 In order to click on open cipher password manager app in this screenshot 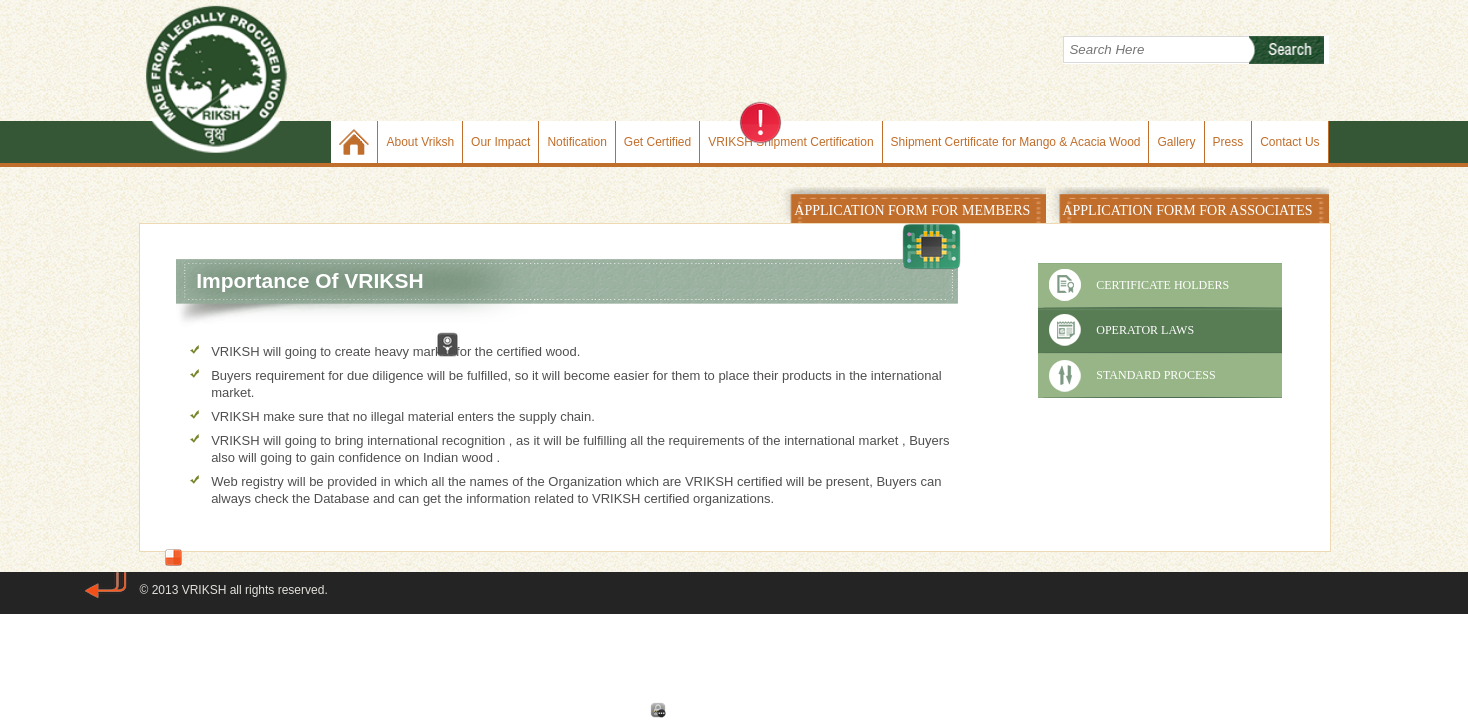, I will do `click(658, 710)`.